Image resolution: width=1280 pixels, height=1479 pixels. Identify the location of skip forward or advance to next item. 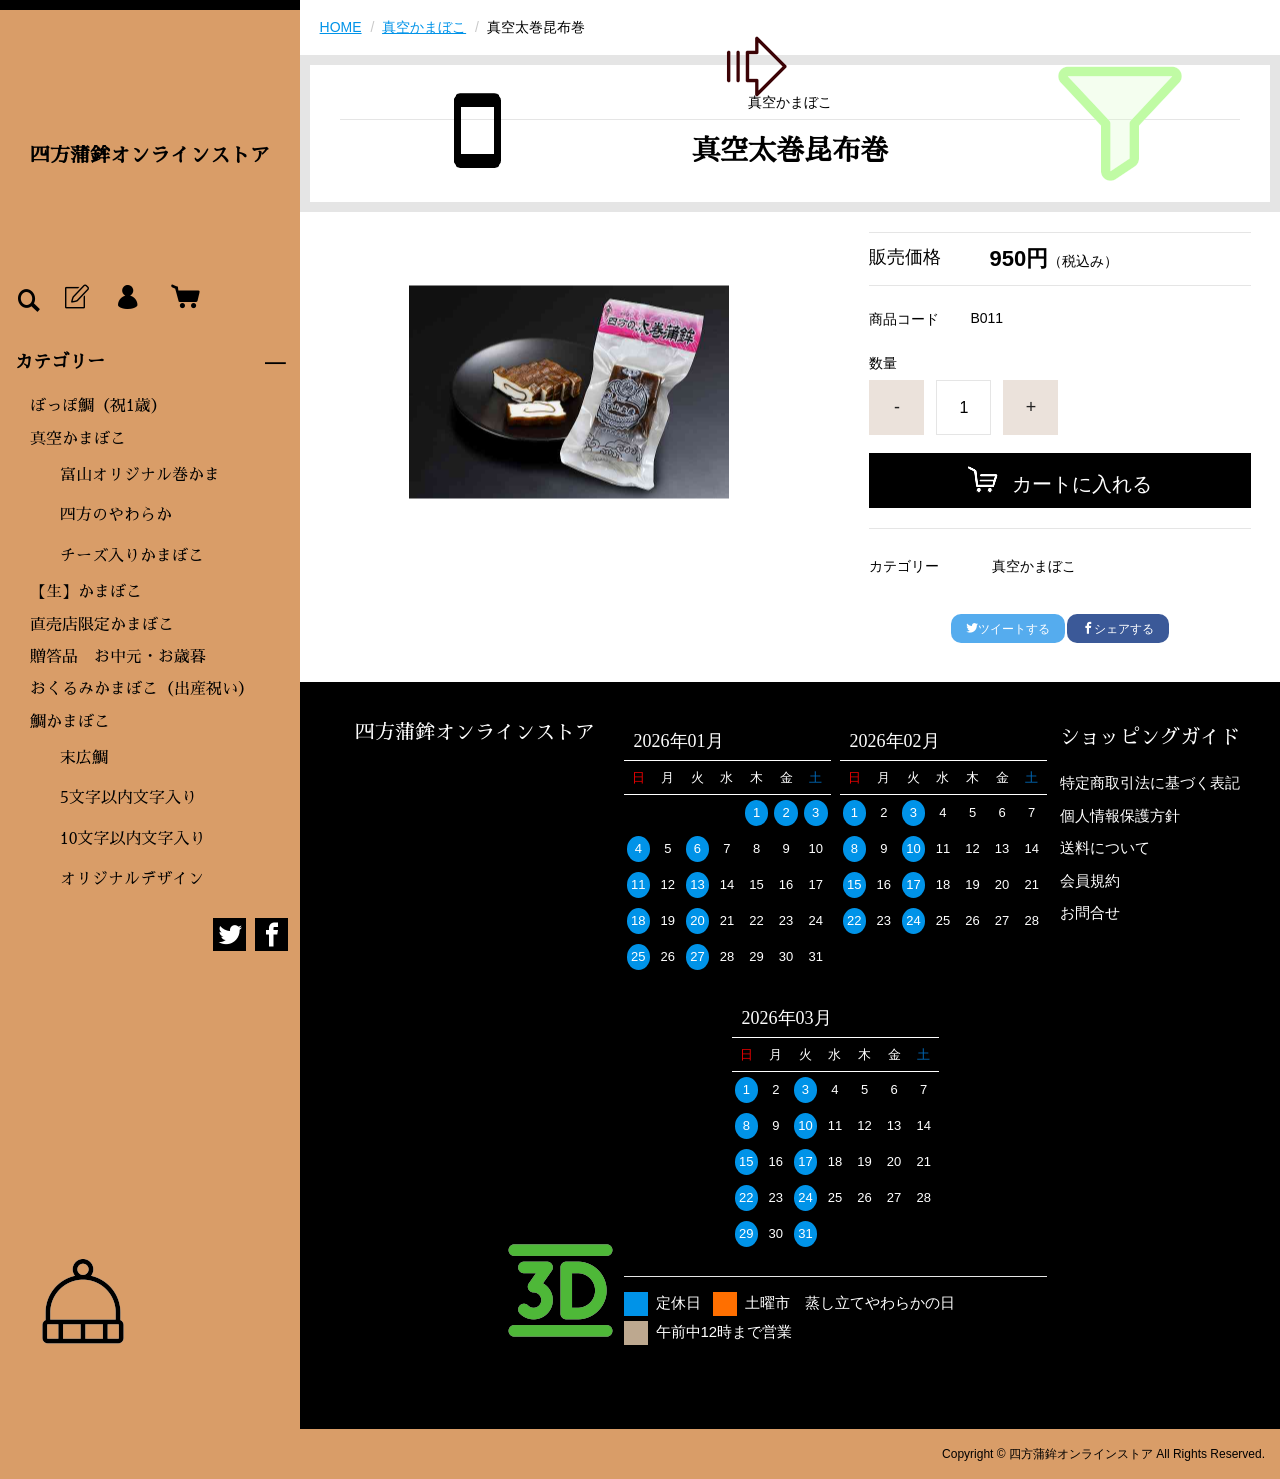
(754, 66).